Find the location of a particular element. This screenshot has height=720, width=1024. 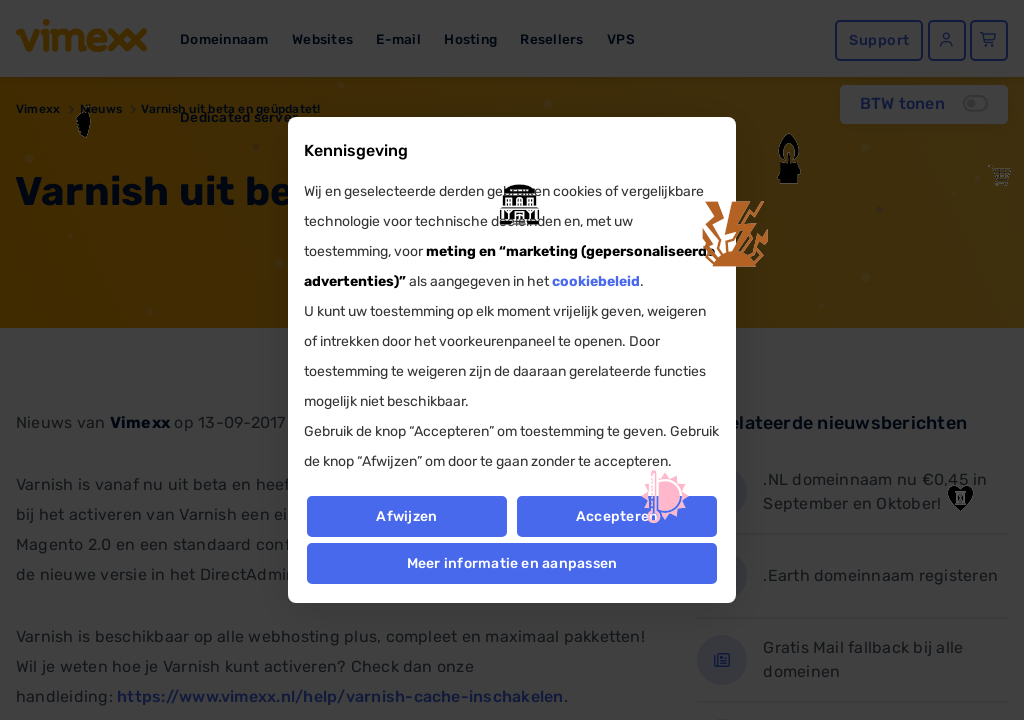

indicates a lasting relationship or permanent bond in a game is located at coordinates (960, 498).